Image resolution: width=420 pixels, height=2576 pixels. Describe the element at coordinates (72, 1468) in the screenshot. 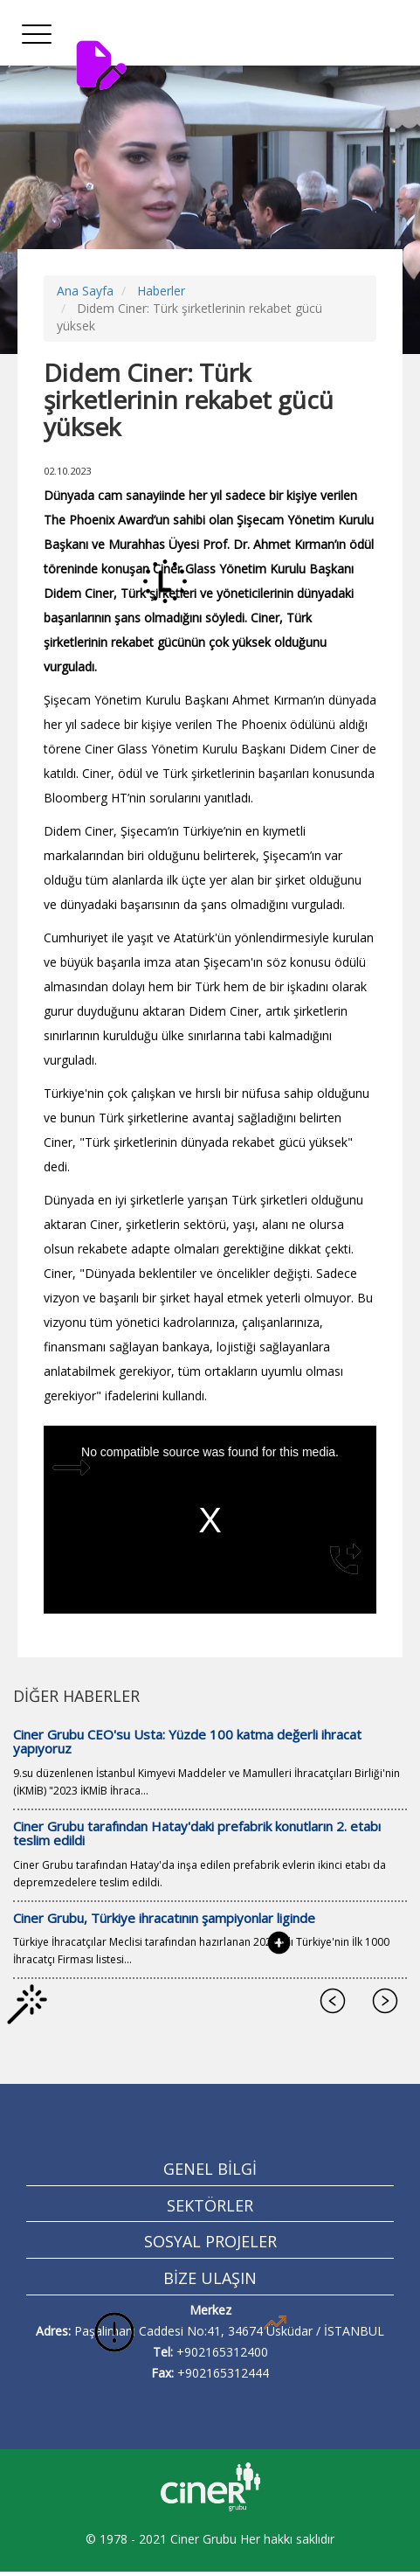

I see `navigate to the next item or screen` at that location.